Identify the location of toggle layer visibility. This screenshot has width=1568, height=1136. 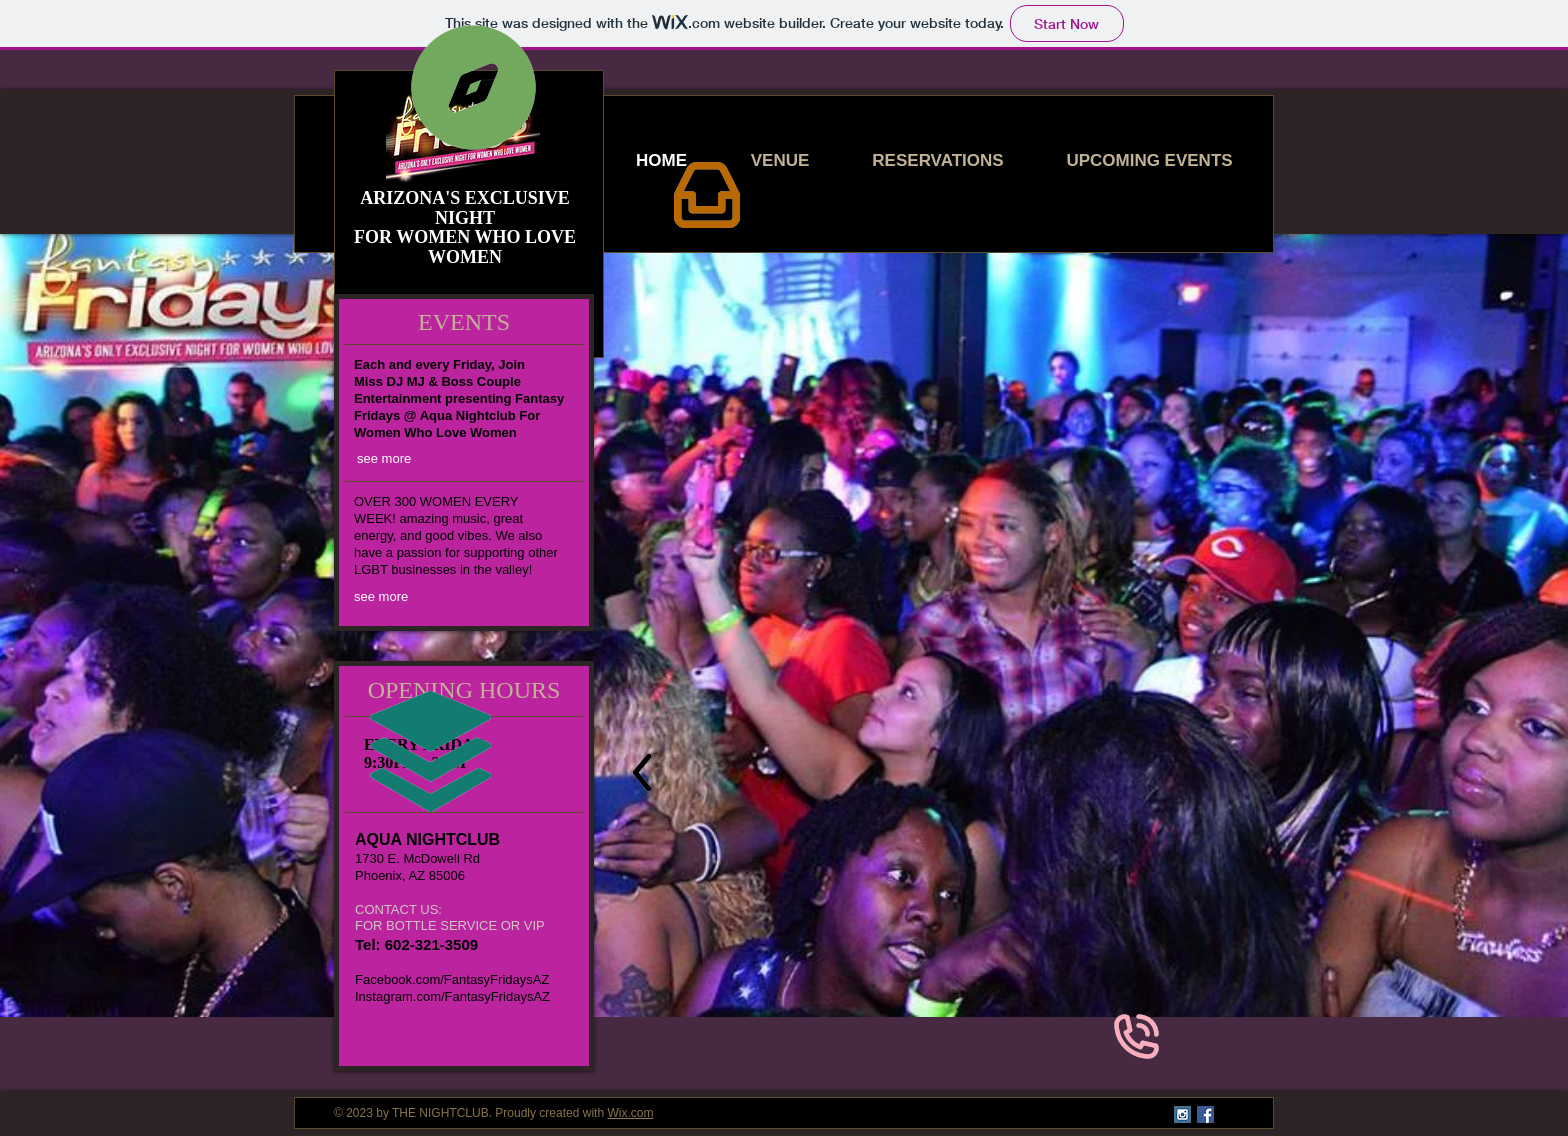
(430, 751).